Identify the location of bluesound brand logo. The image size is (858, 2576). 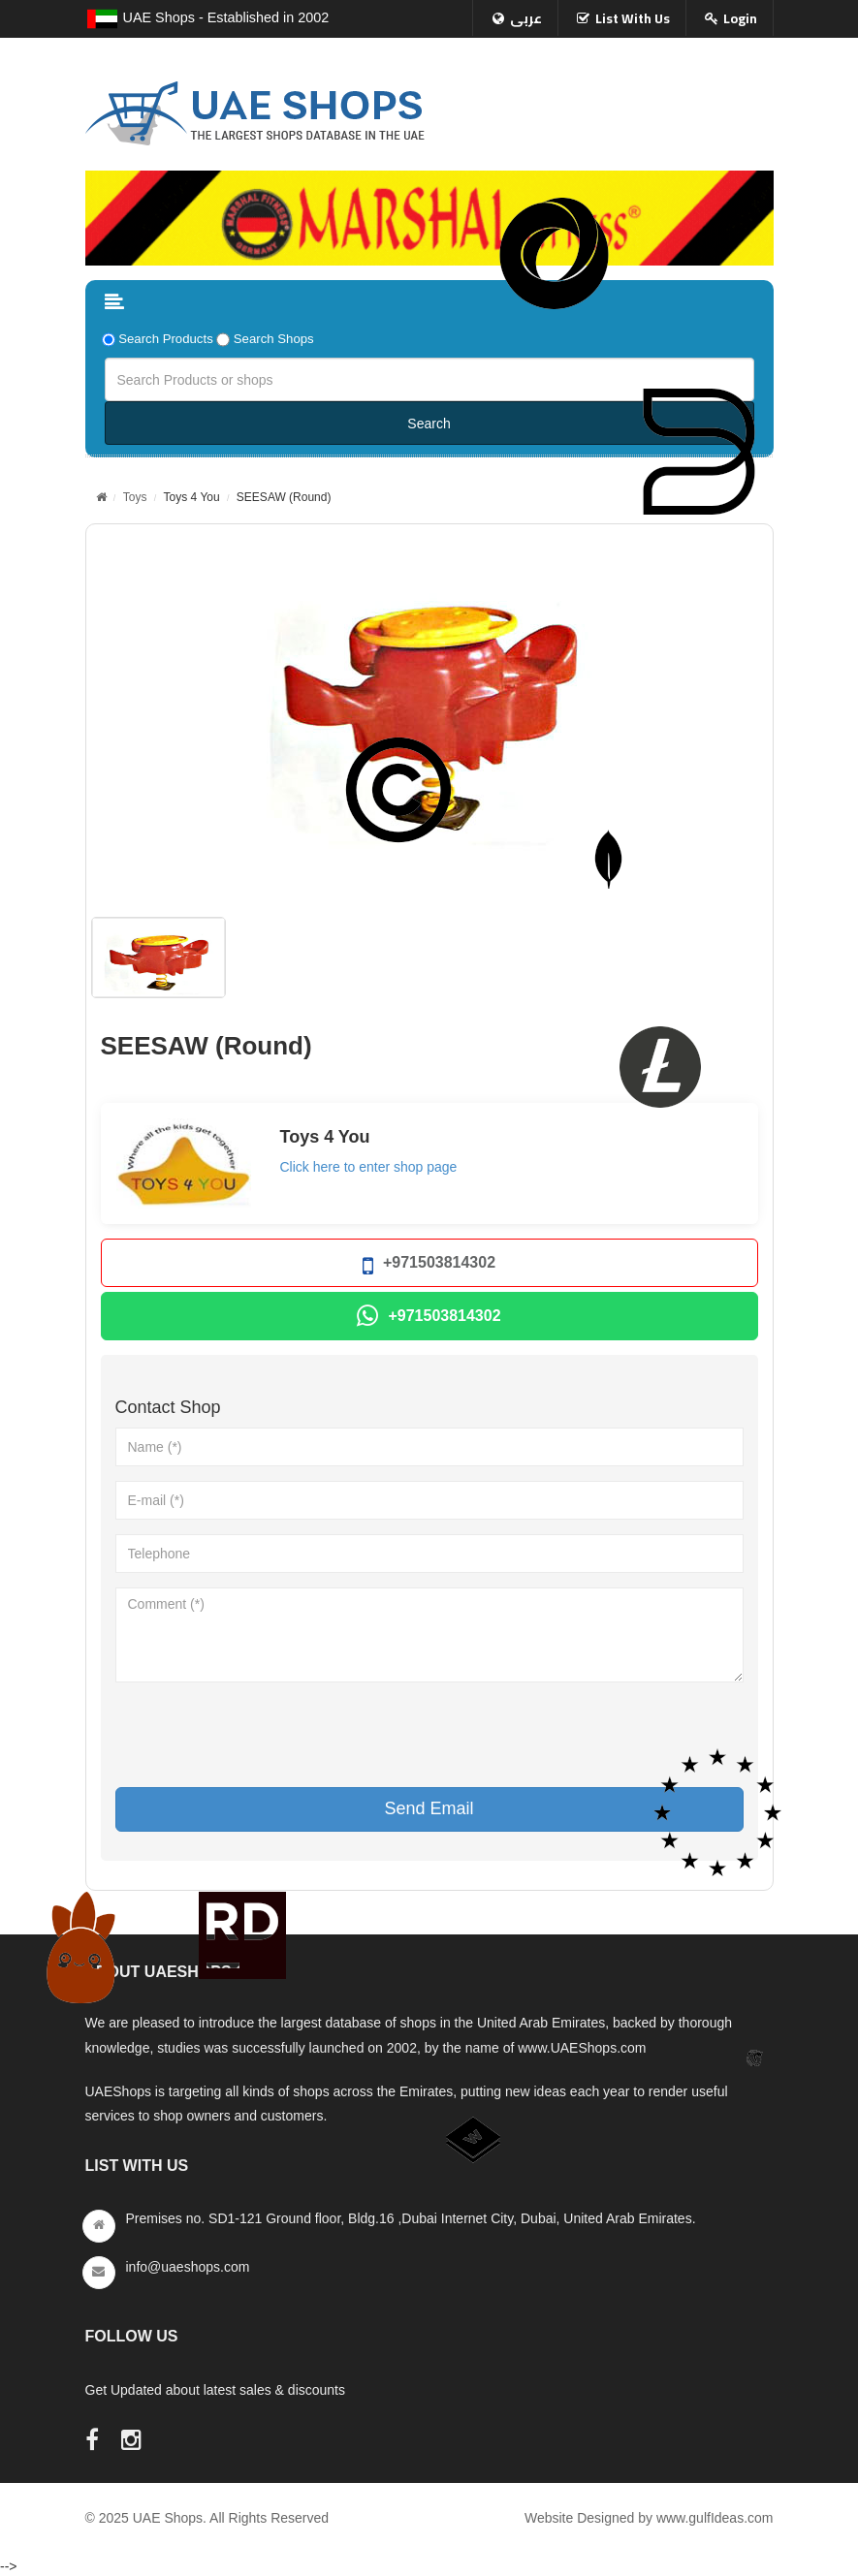
(699, 452).